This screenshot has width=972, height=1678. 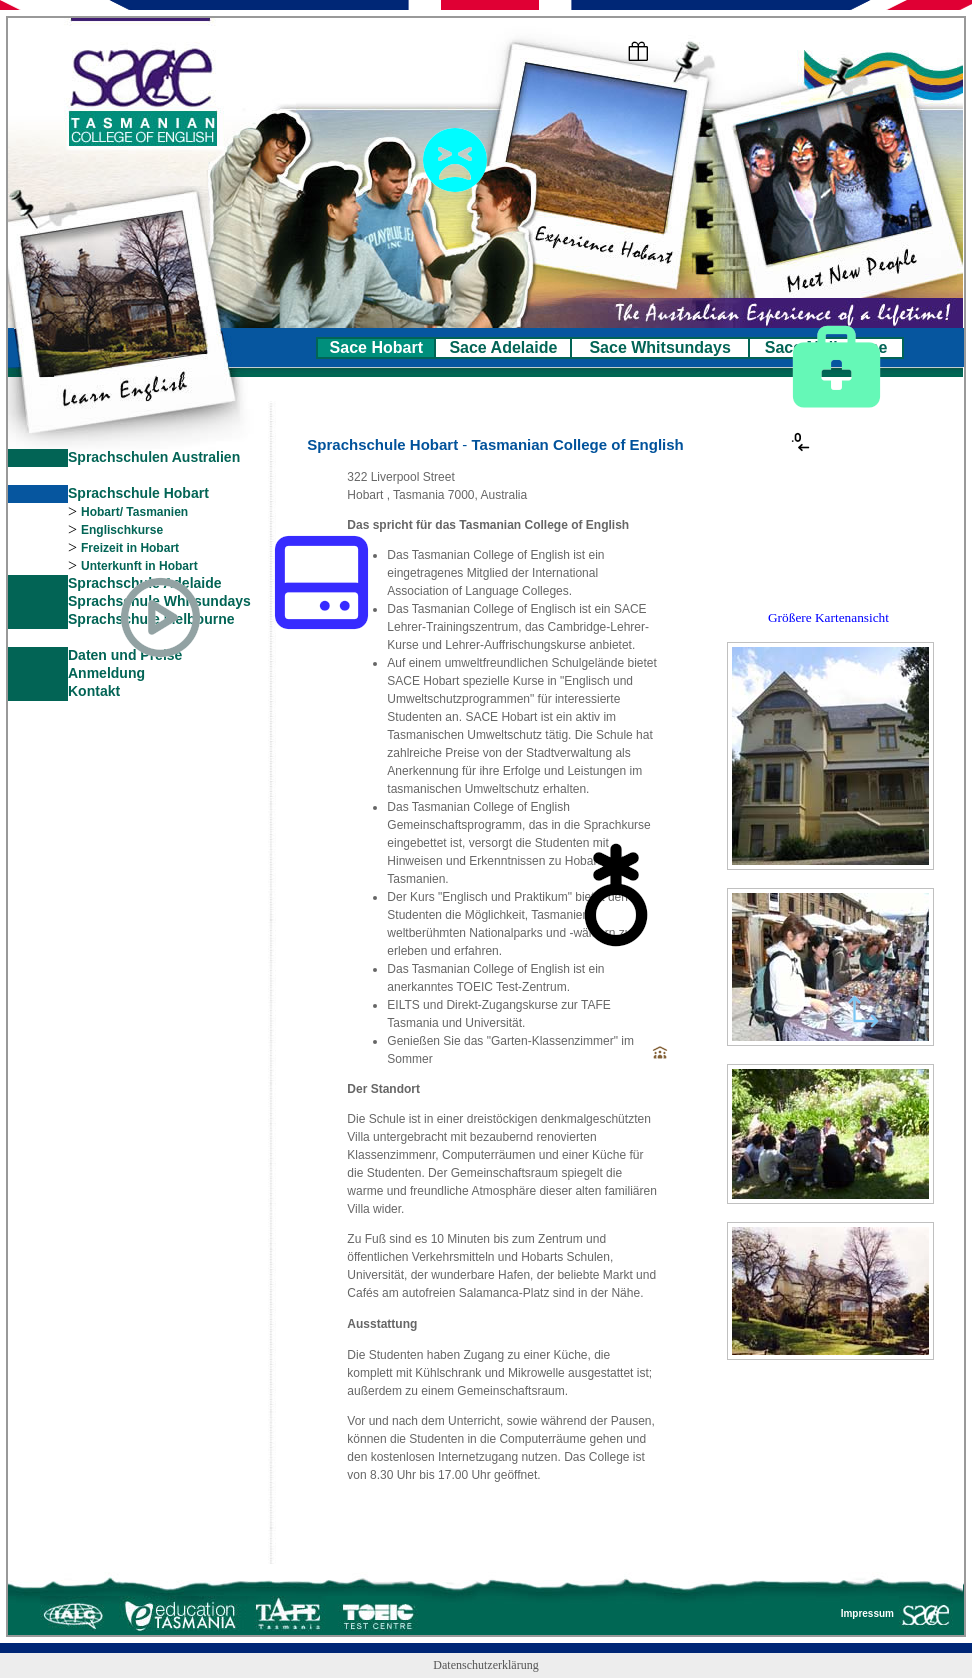 What do you see at coordinates (455, 160) in the screenshot?
I see `indicates user fatigue or exhaustion status` at bounding box center [455, 160].